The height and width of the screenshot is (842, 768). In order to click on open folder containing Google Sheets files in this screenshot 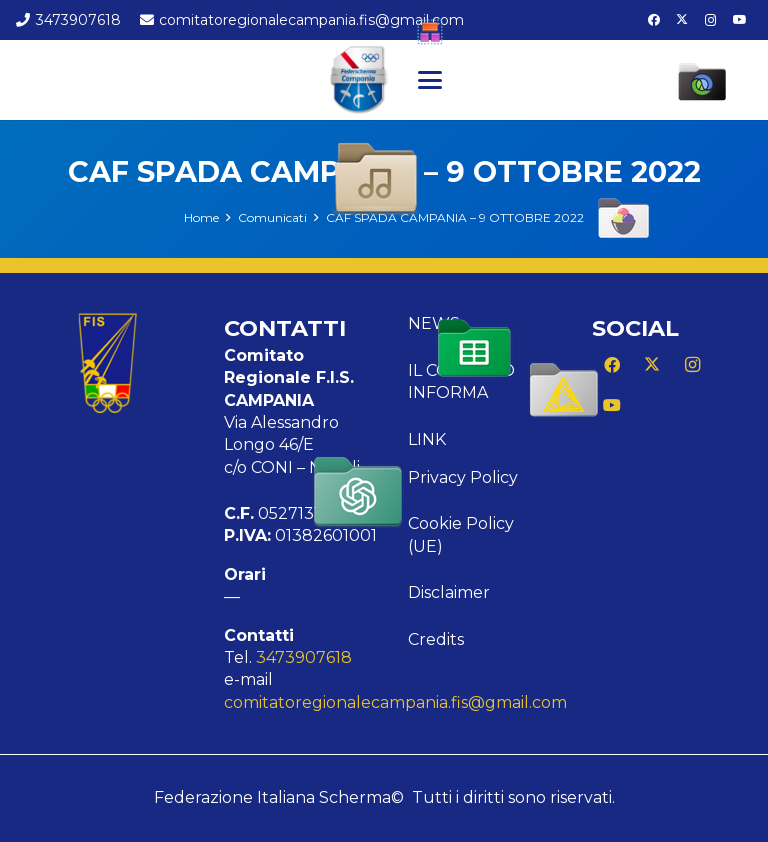, I will do `click(474, 350)`.